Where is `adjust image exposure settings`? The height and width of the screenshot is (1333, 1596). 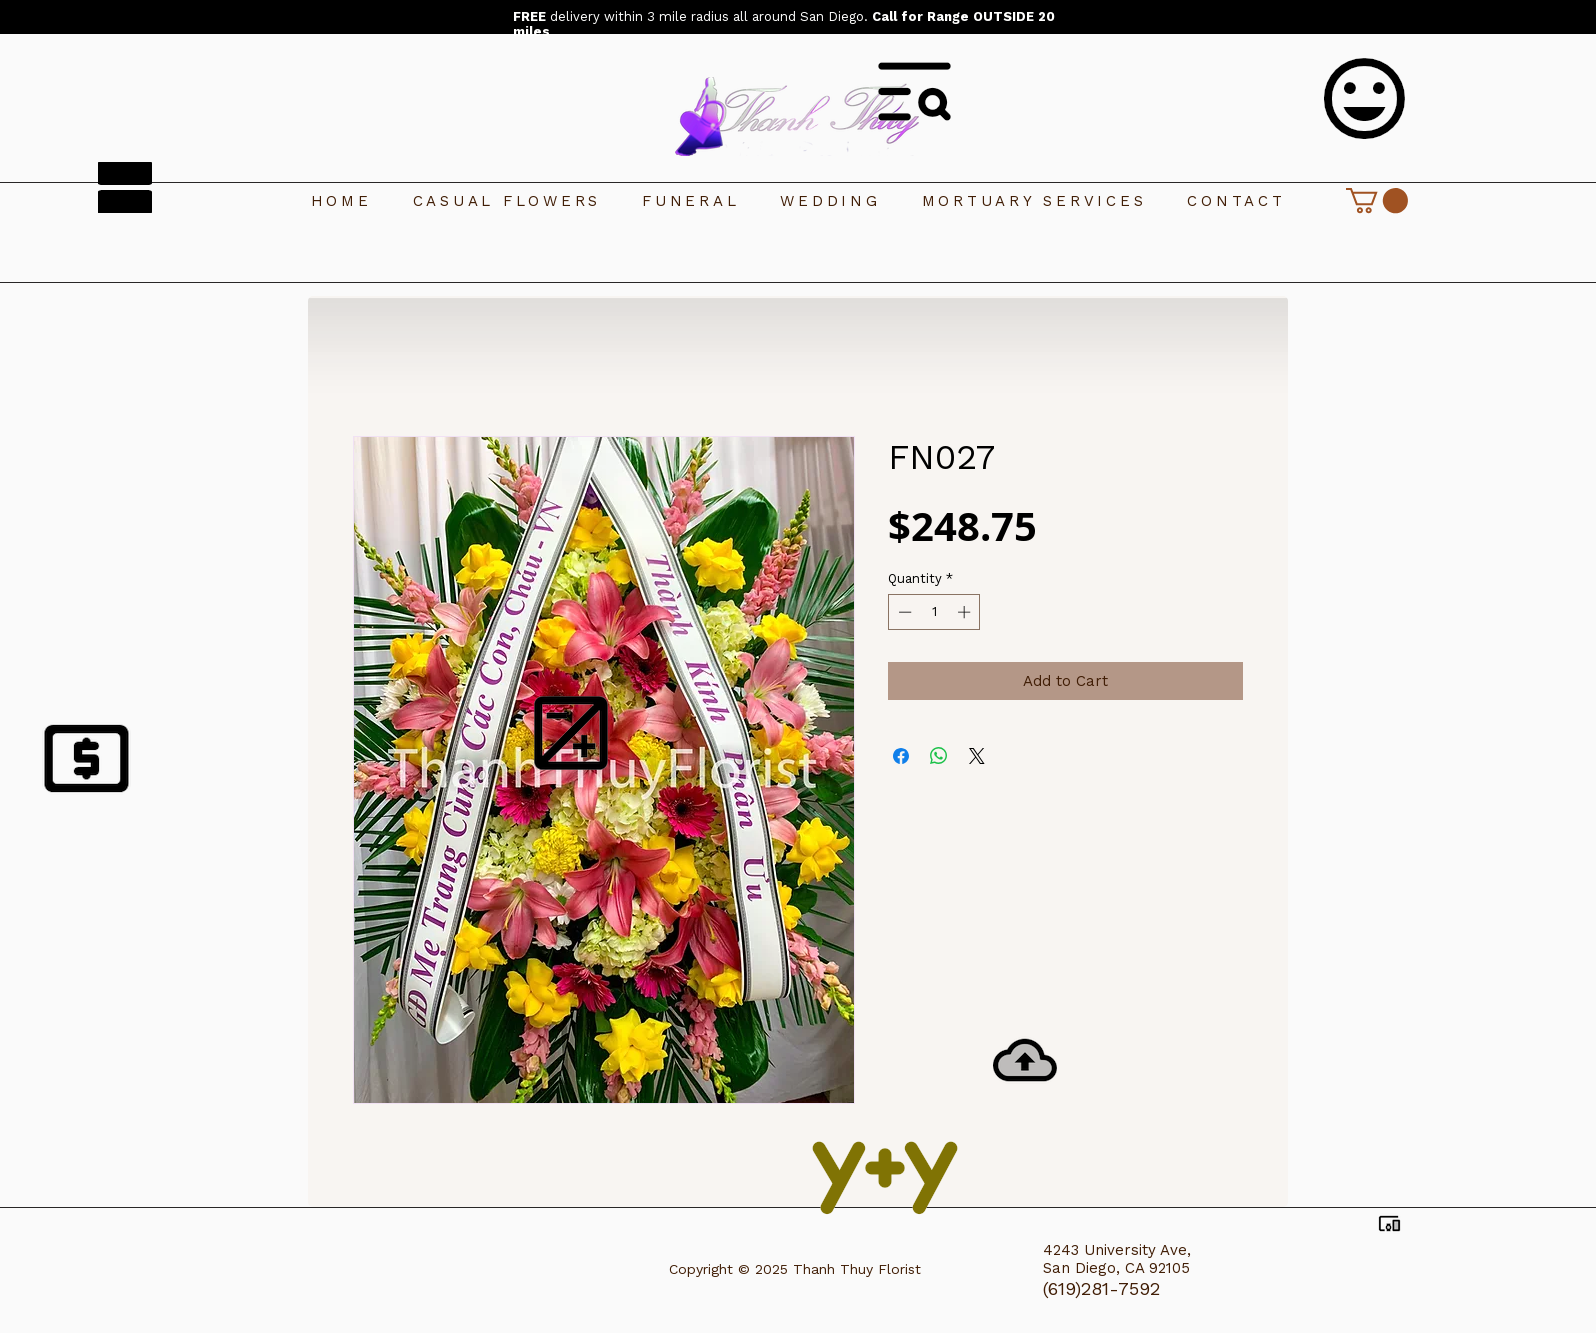
adjust image exposure settings is located at coordinates (571, 733).